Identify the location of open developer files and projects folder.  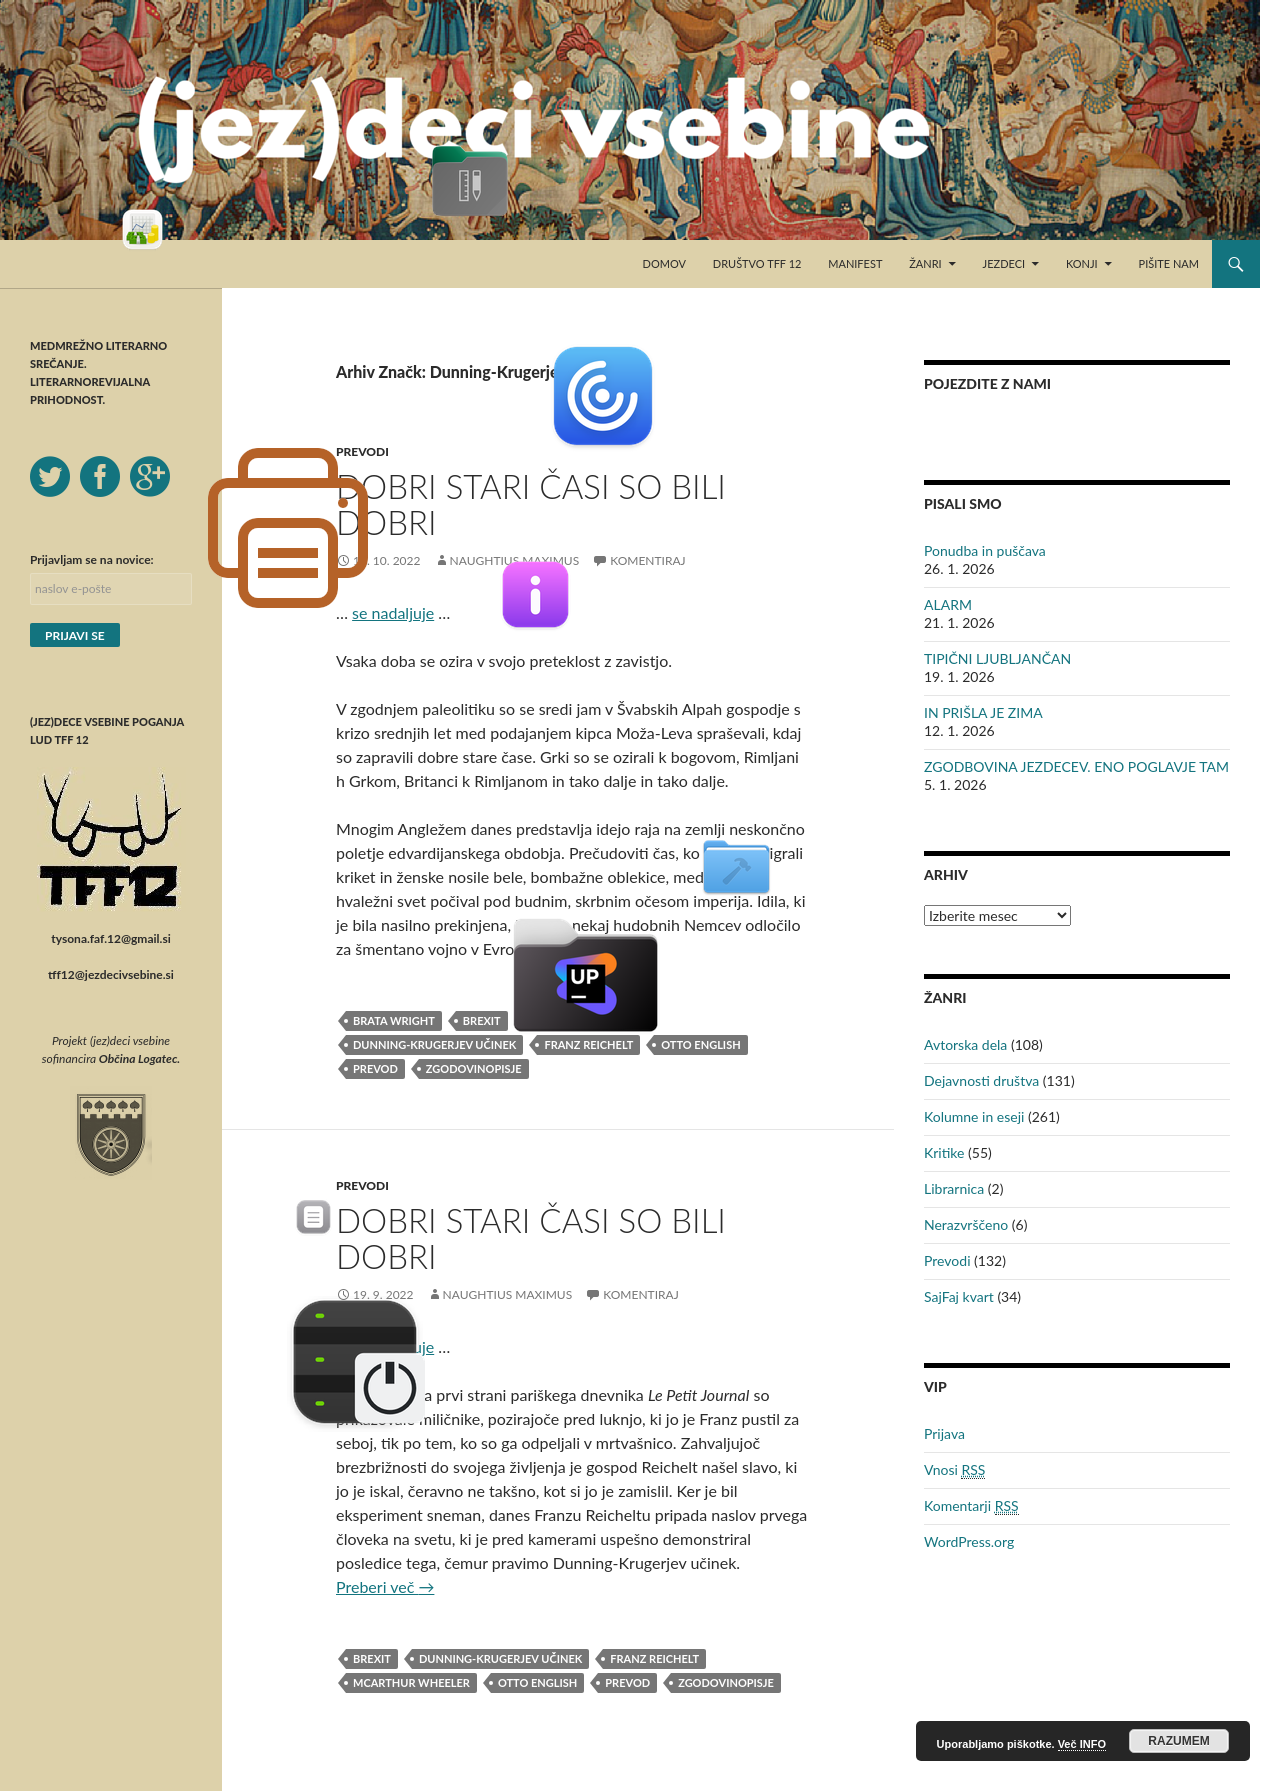
(736, 866).